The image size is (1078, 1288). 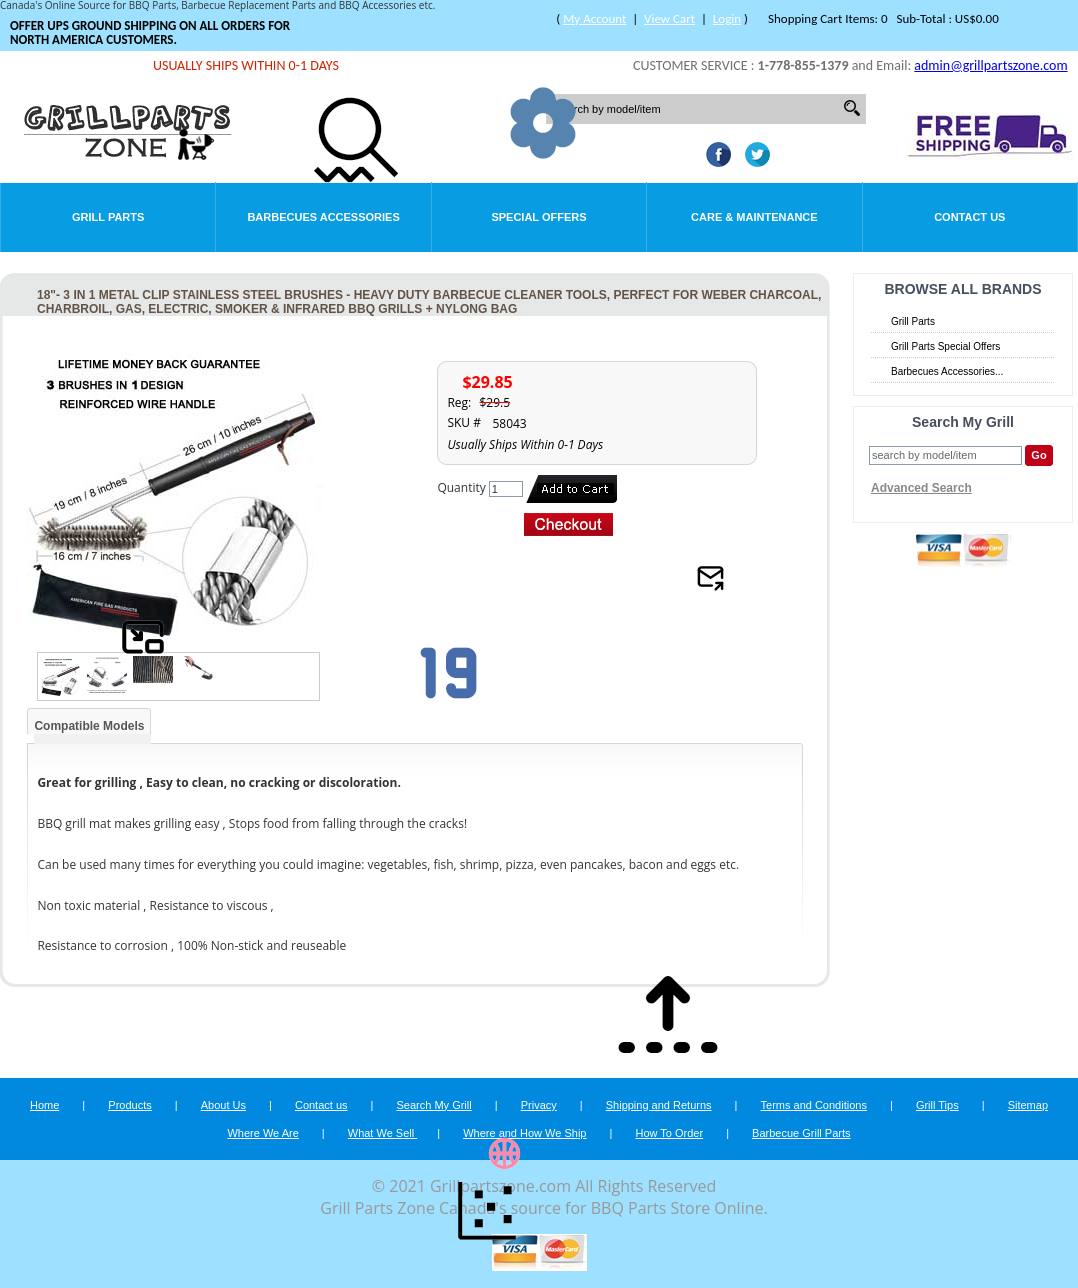 What do you see at coordinates (446, 673) in the screenshot?
I see `indicates 19 items or notifications` at bounding box center [446, 673].